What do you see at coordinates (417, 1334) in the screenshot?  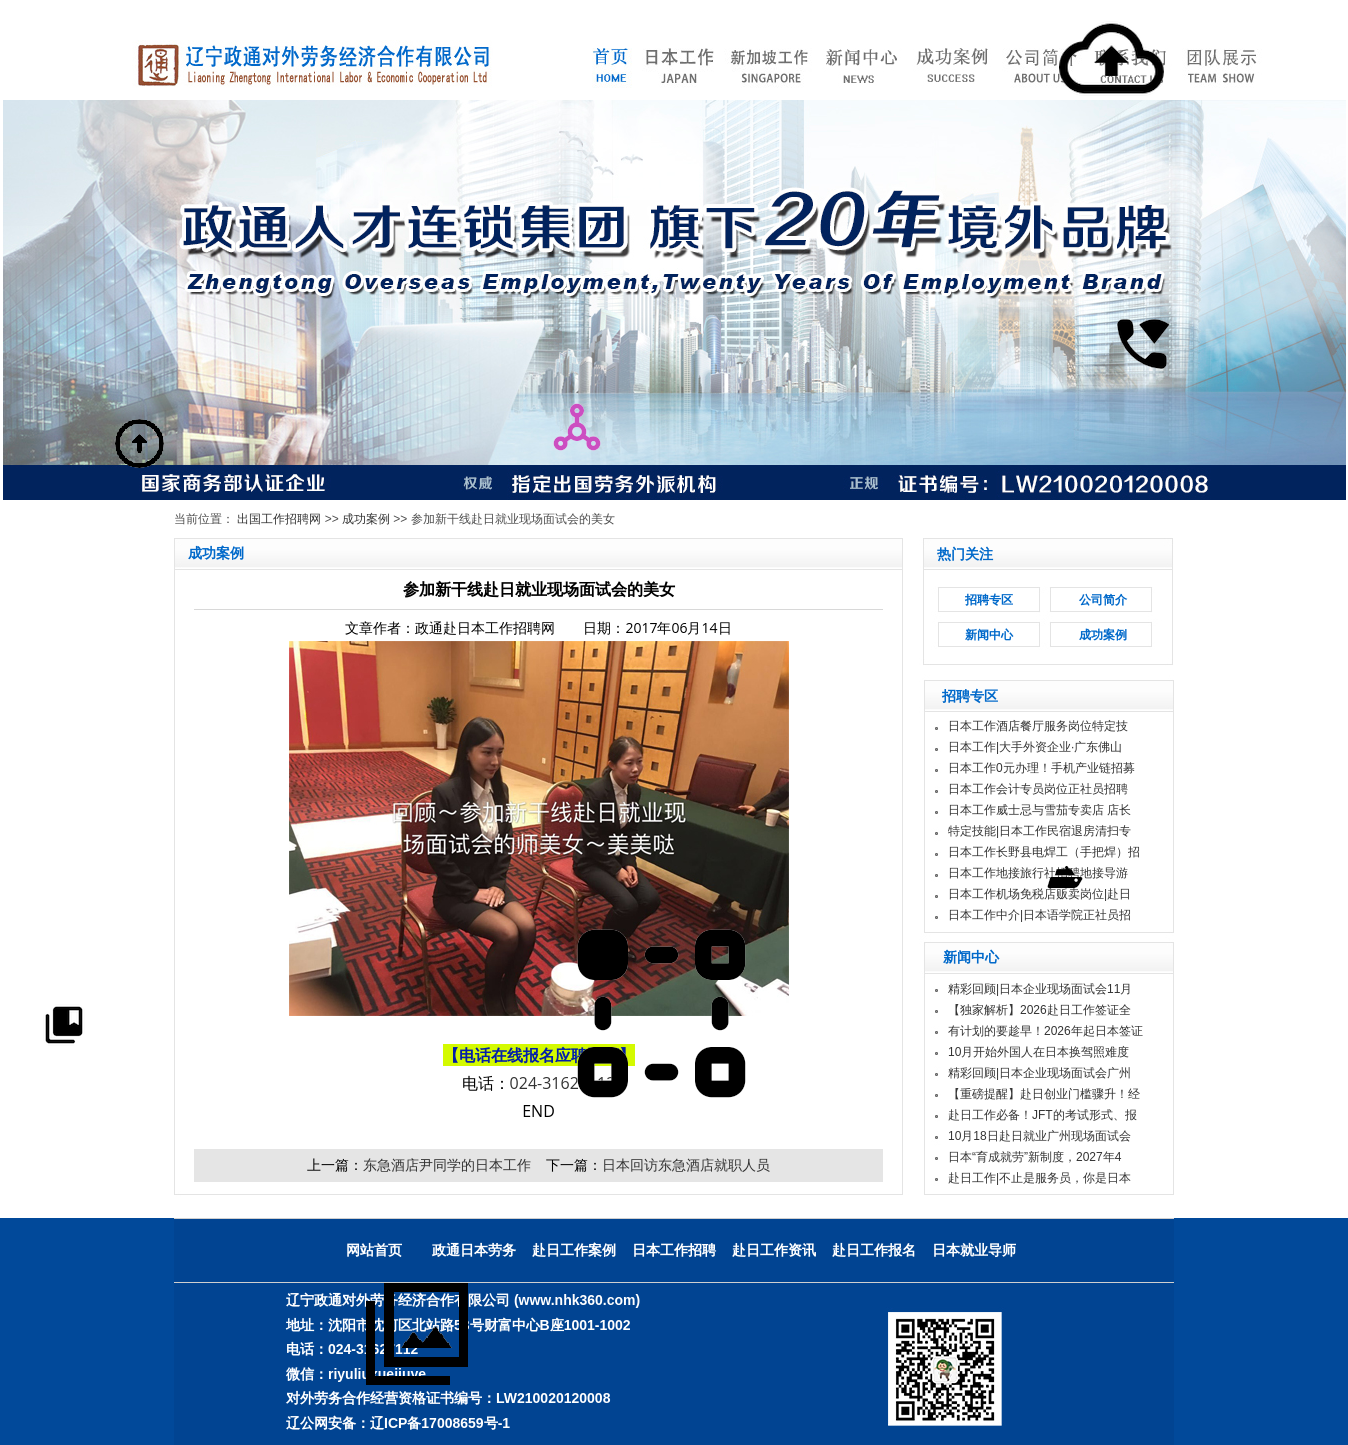 I see `view or apply image filters` at bounding box center [417, 1334].